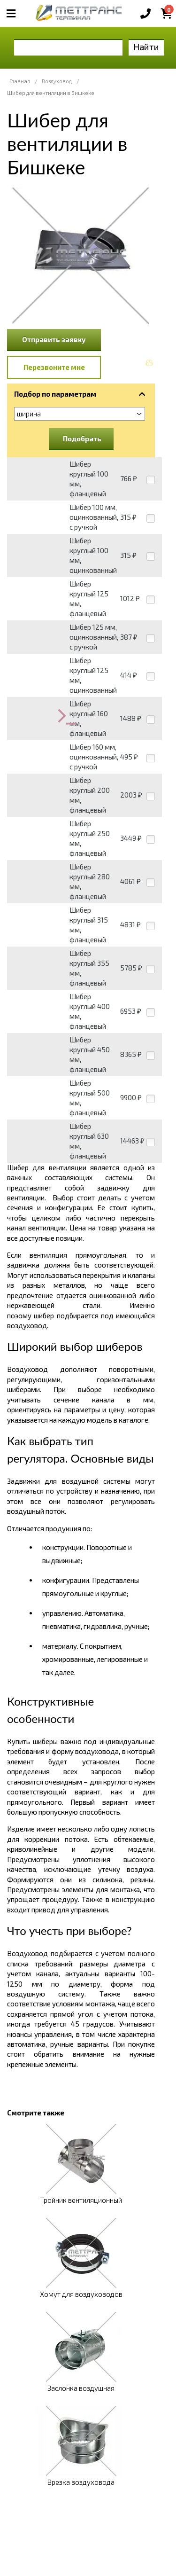  What do you see at coordinates (149, 363) in the screenshot?
I see `open microsoft copilot` at bounding box center [149, 363].